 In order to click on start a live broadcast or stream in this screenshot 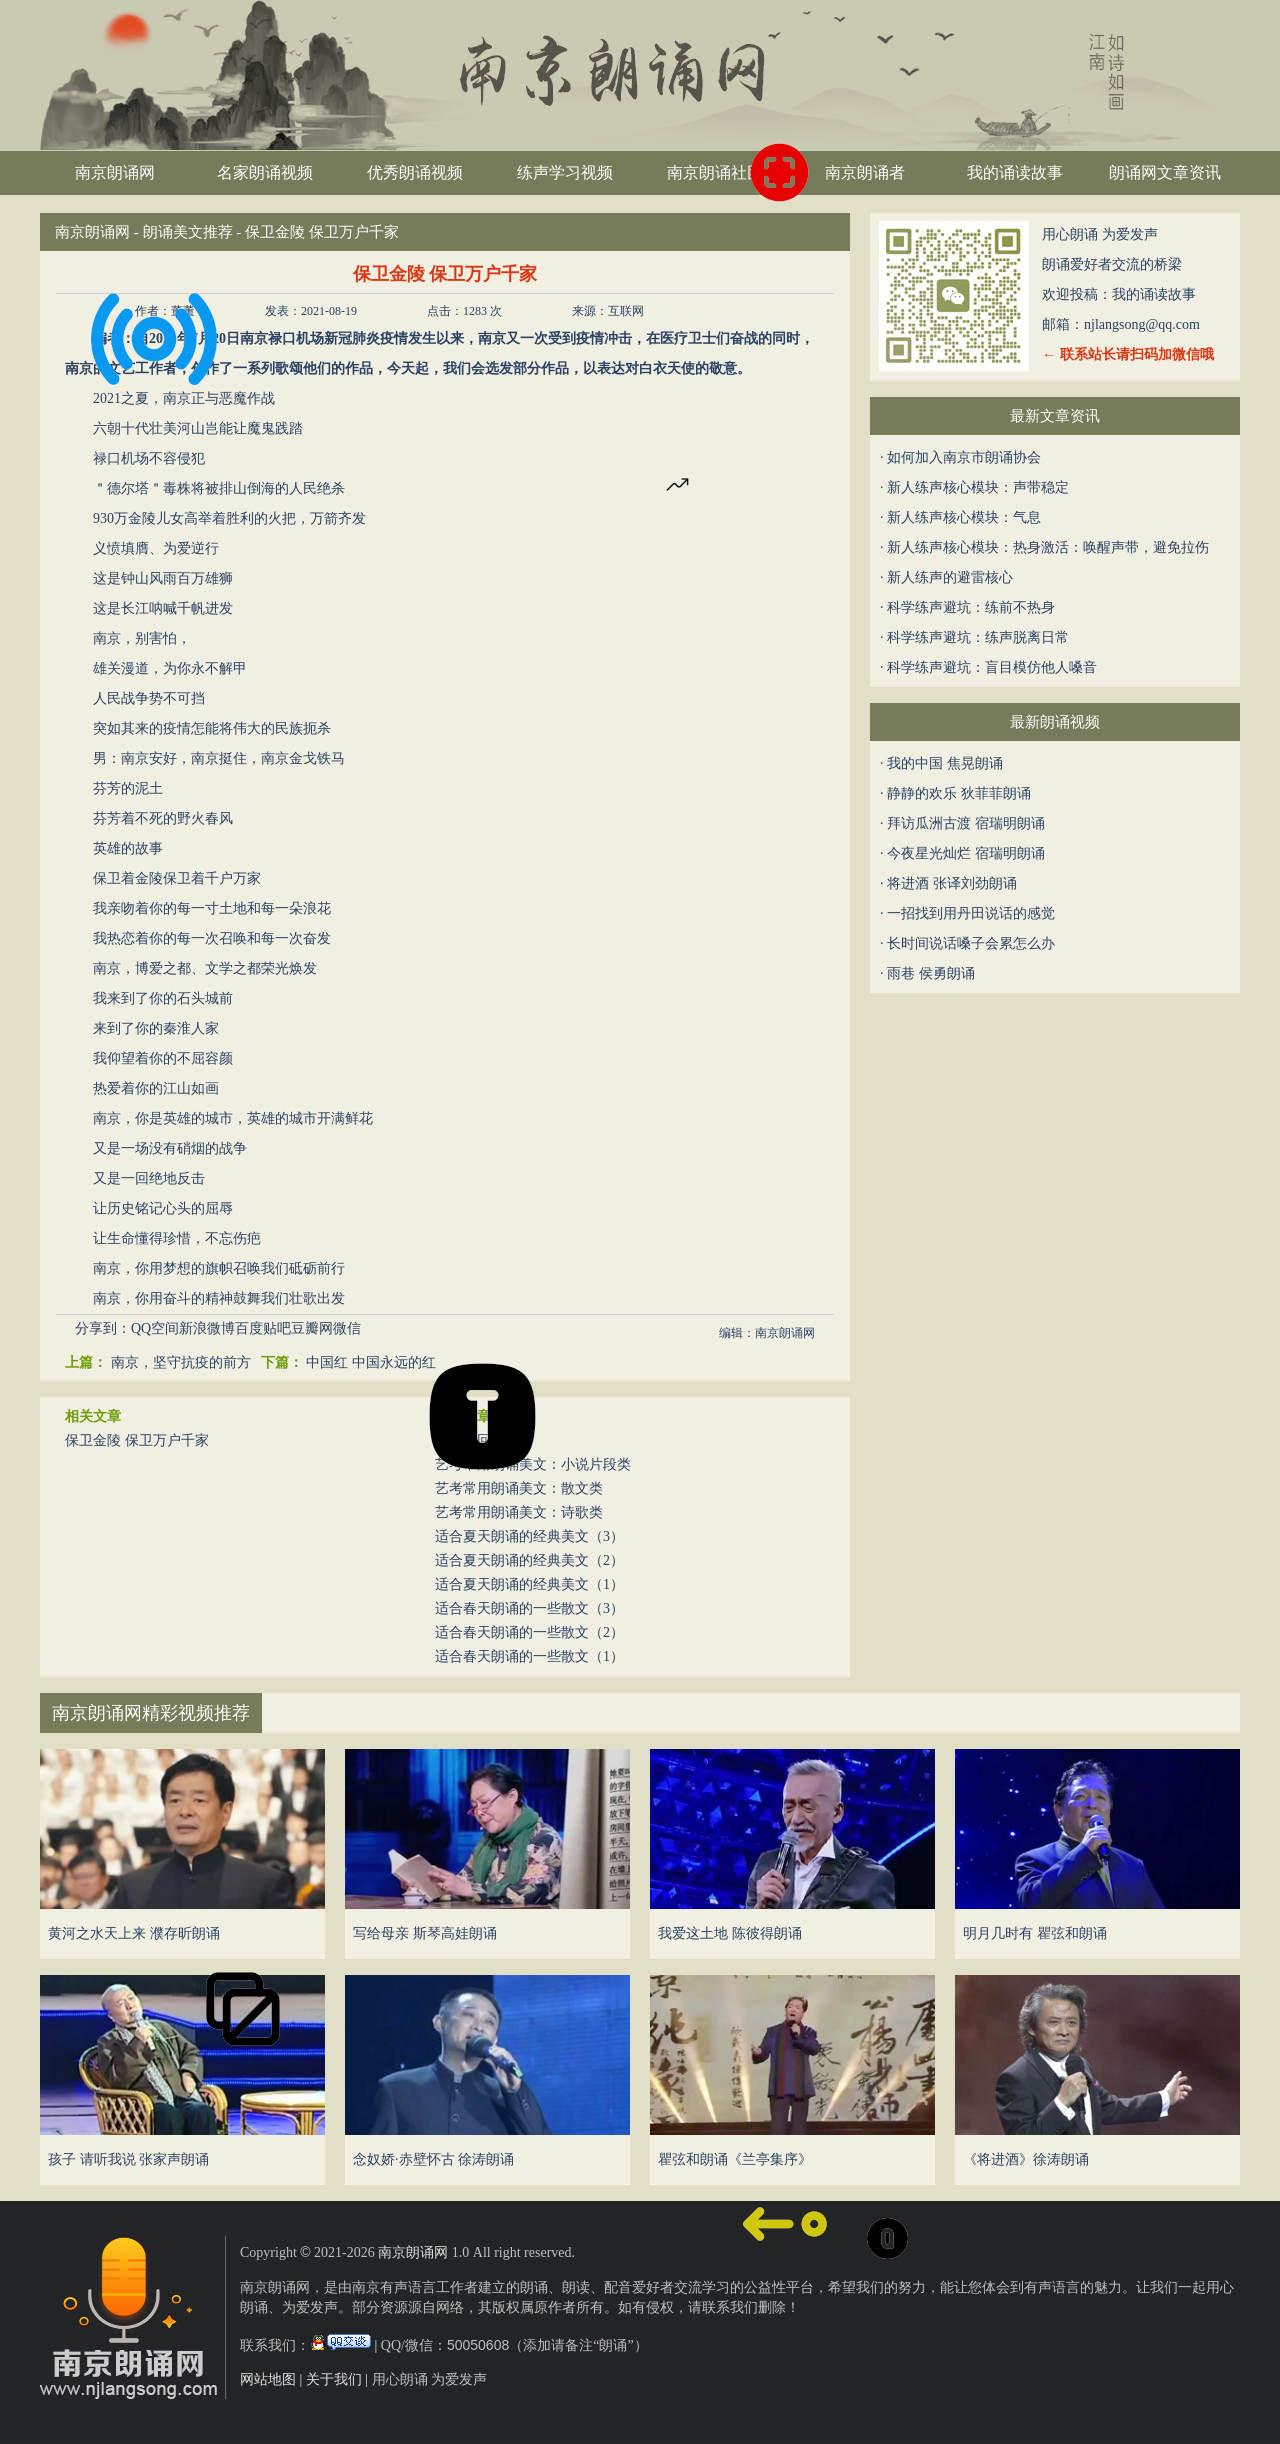, I will do `click(154, 339)`.